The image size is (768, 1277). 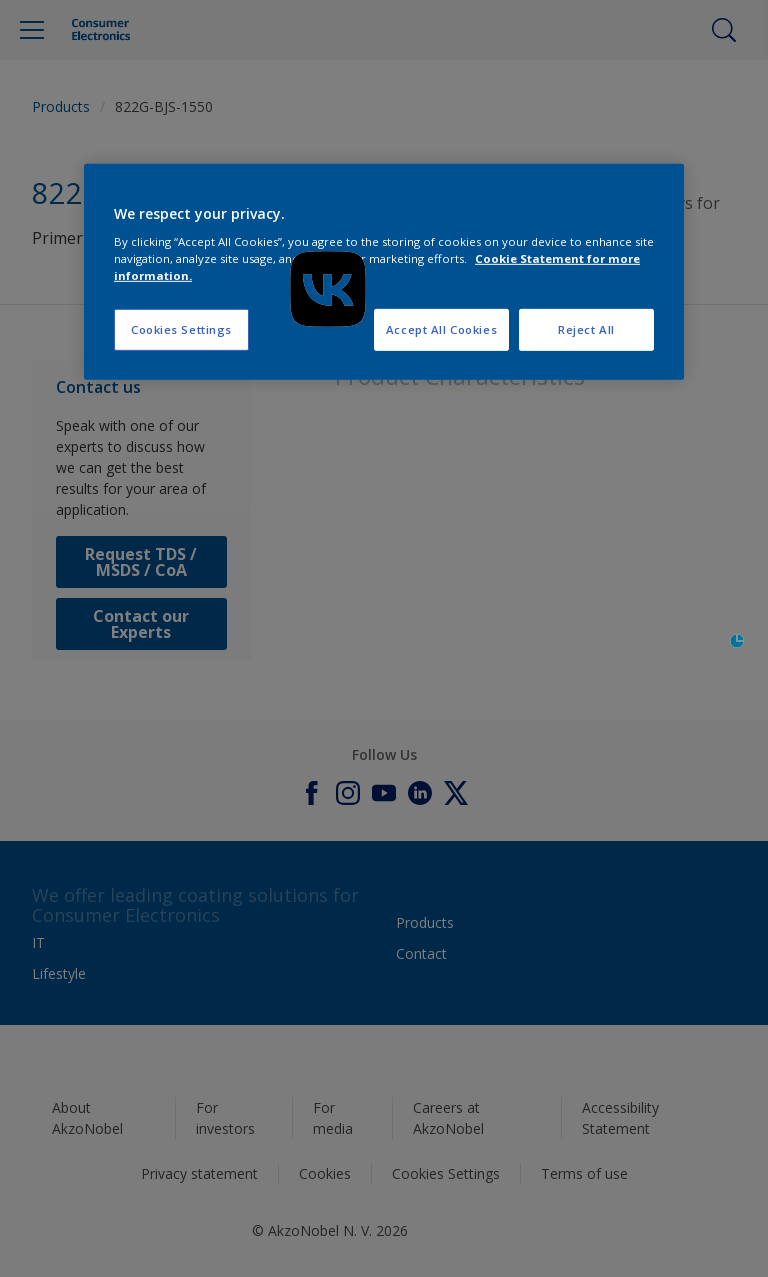 I want to click on open VK social network app, so click(x=328, y=289).